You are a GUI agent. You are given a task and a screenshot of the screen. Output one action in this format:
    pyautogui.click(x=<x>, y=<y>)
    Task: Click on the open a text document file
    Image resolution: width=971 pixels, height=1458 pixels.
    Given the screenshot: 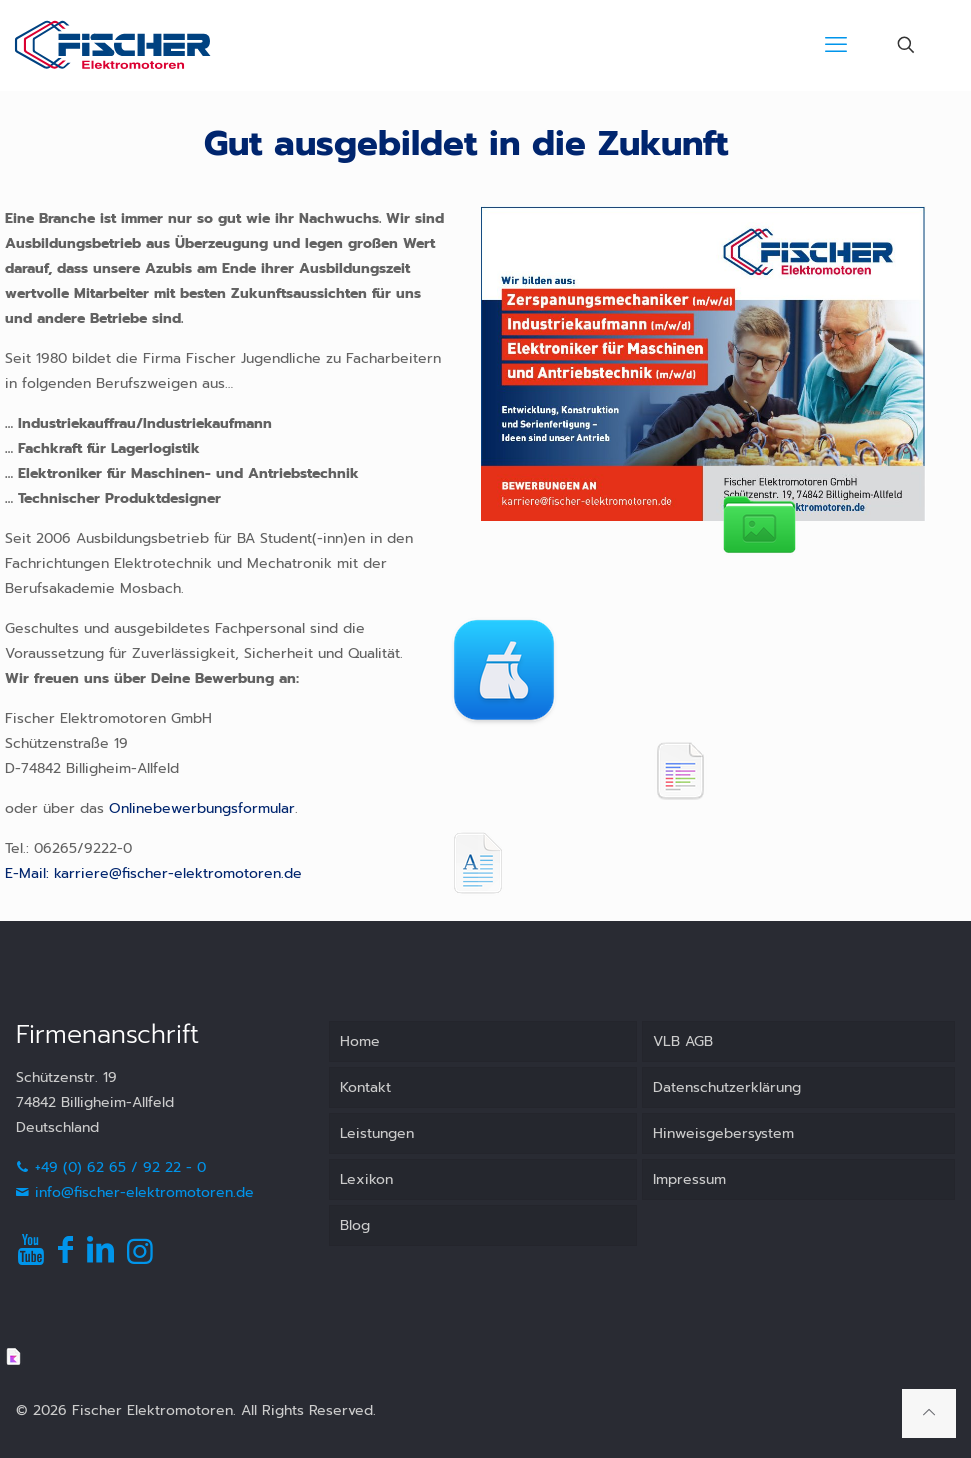 What is the action you would take?
    pyautogui.click(x=478, y=863)
    